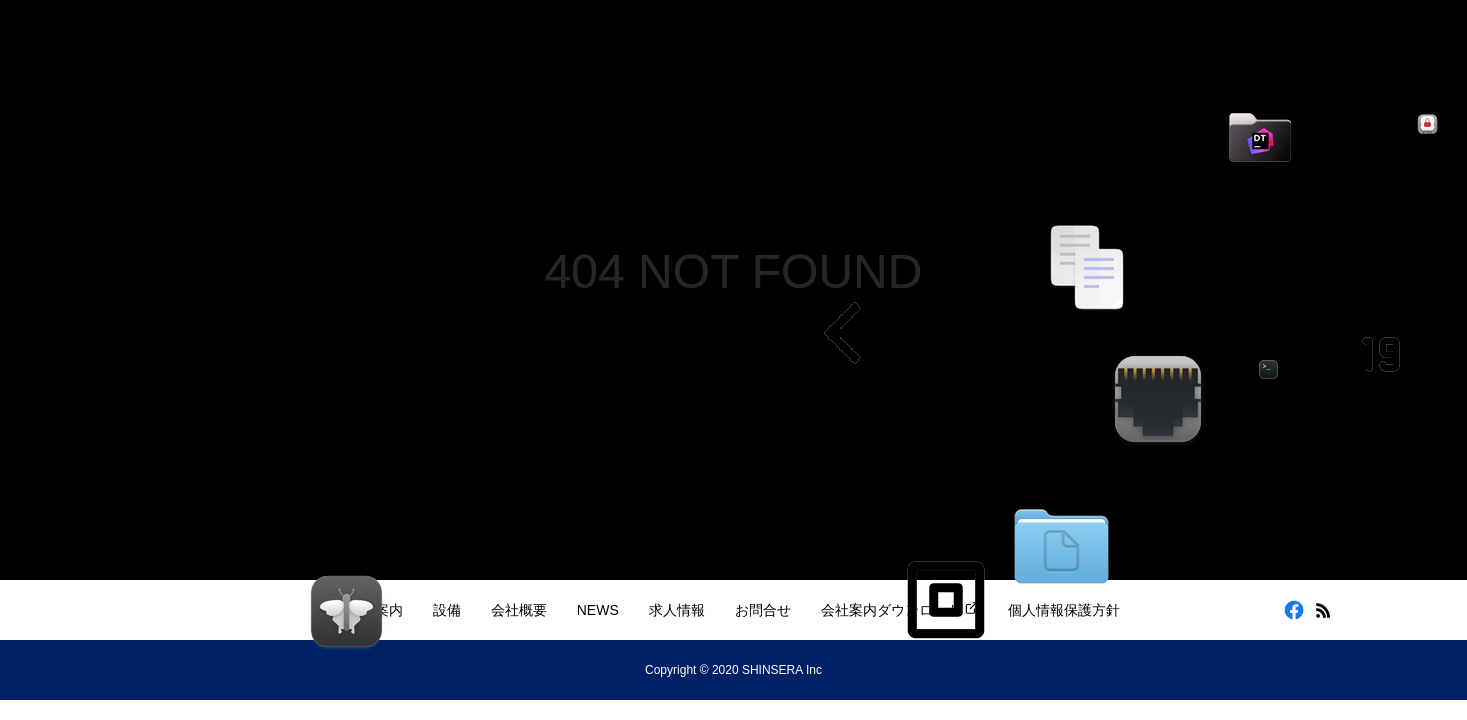 Image resolution: width=1467 pixels, height=720 pixels. I want to click on copy selected item to clipboard, so click(1087, 267).